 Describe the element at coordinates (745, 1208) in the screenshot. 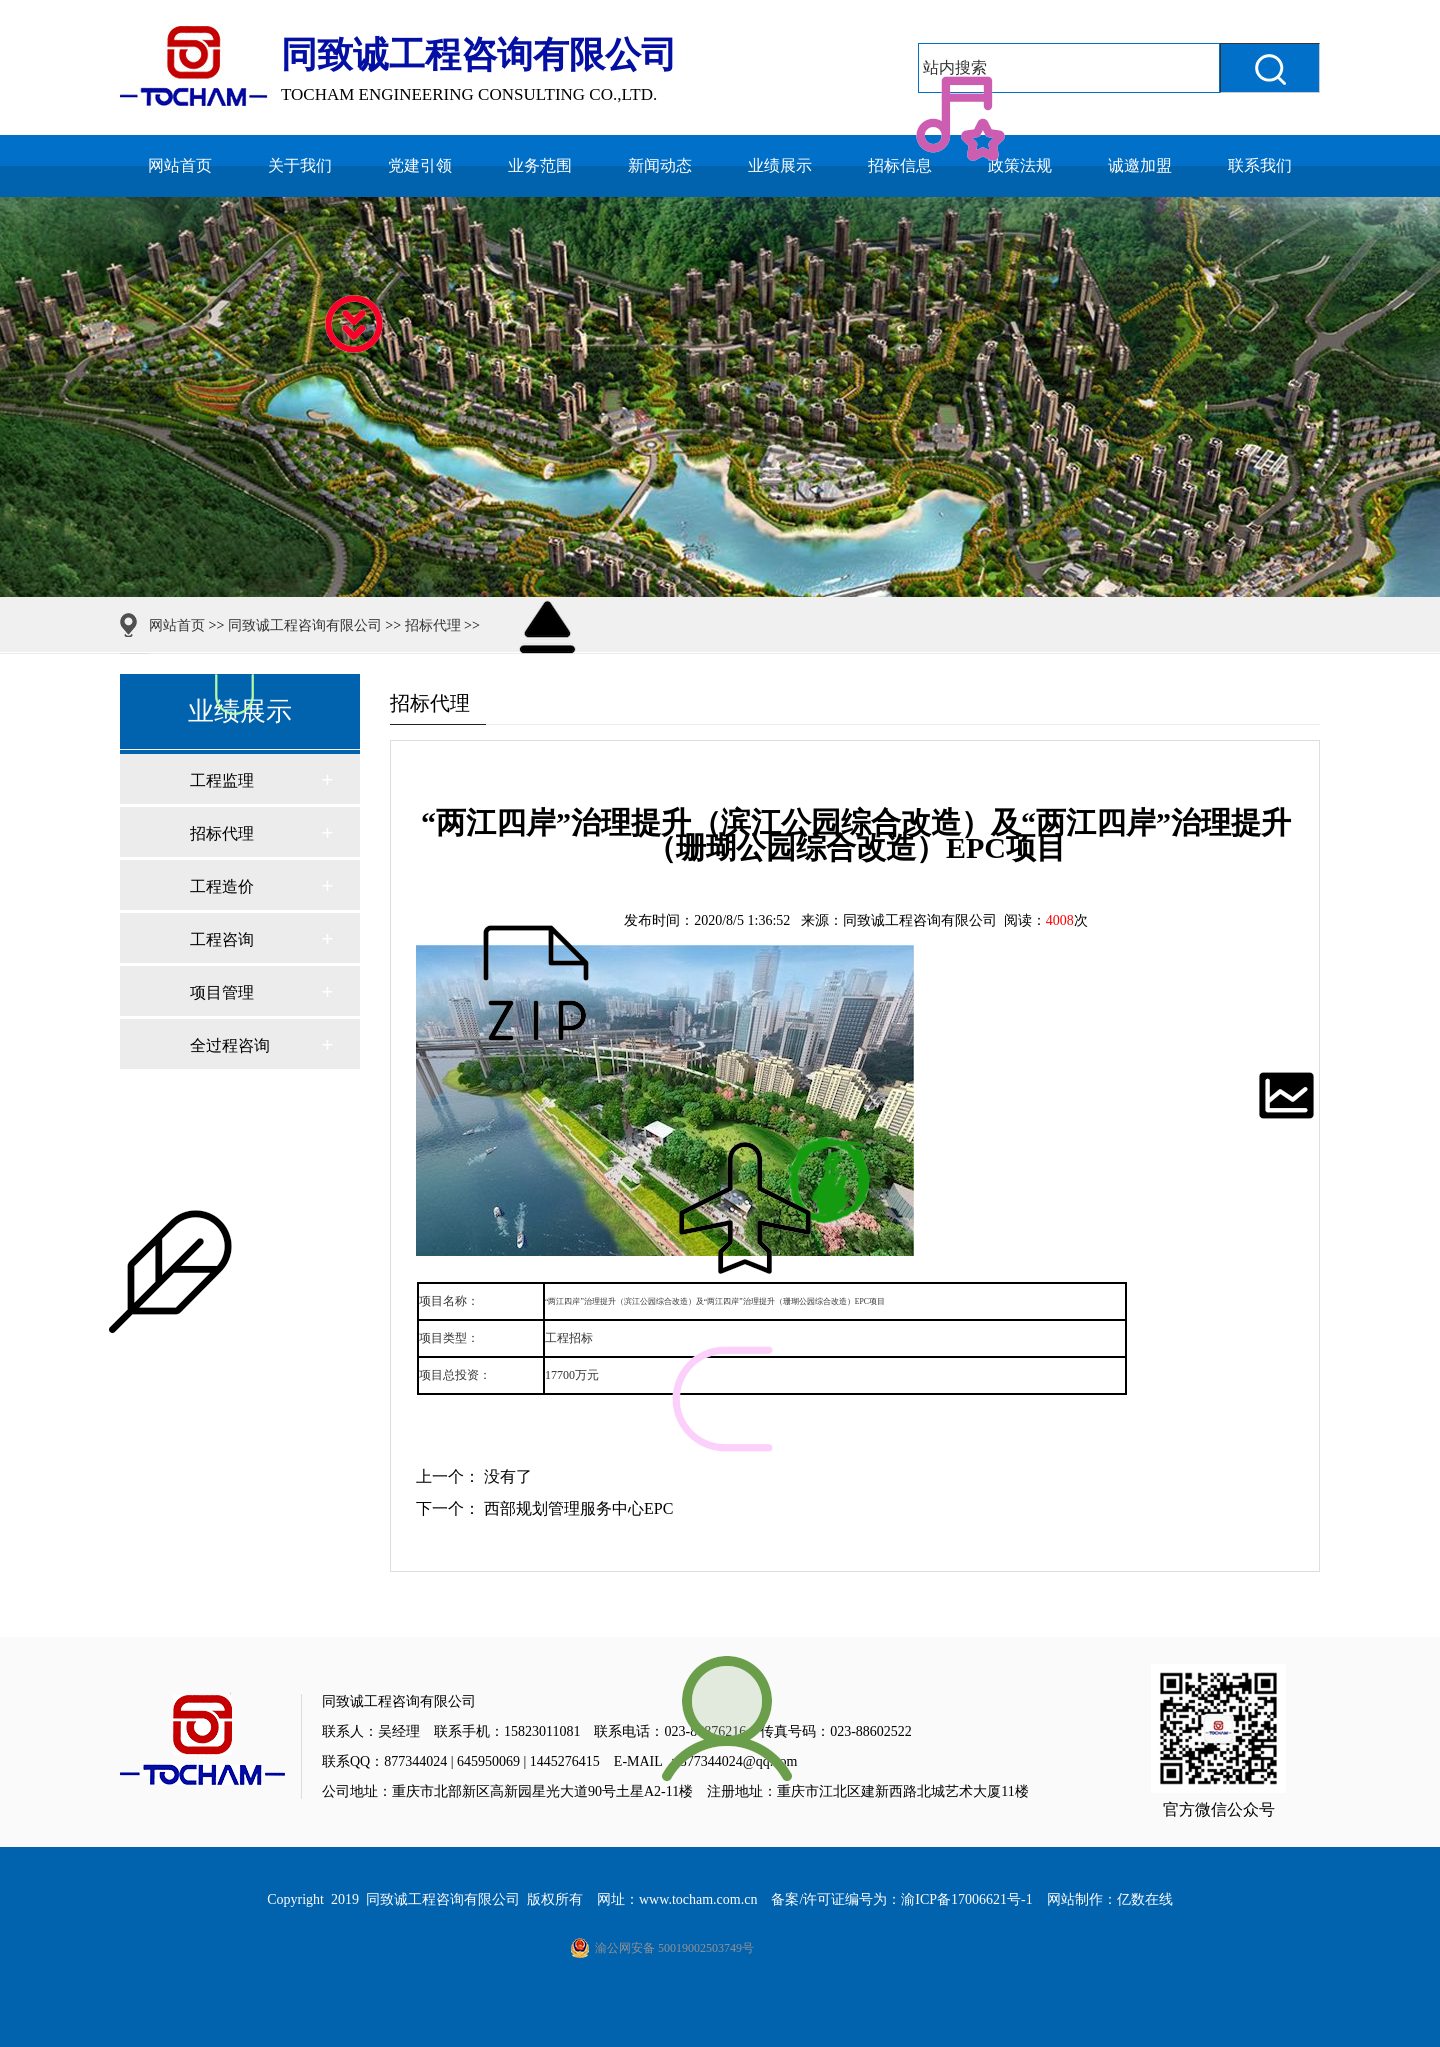

I see `enable airplane mode` at that location.